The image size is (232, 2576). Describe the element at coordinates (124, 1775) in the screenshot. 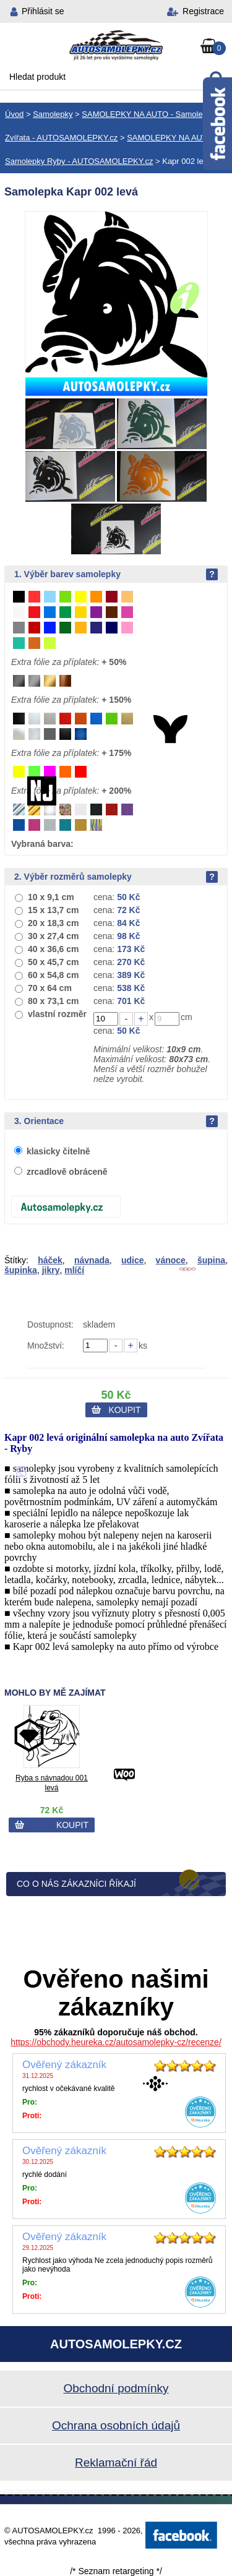

I see `WooCommerce logo - access your online store dashboard` at that location.